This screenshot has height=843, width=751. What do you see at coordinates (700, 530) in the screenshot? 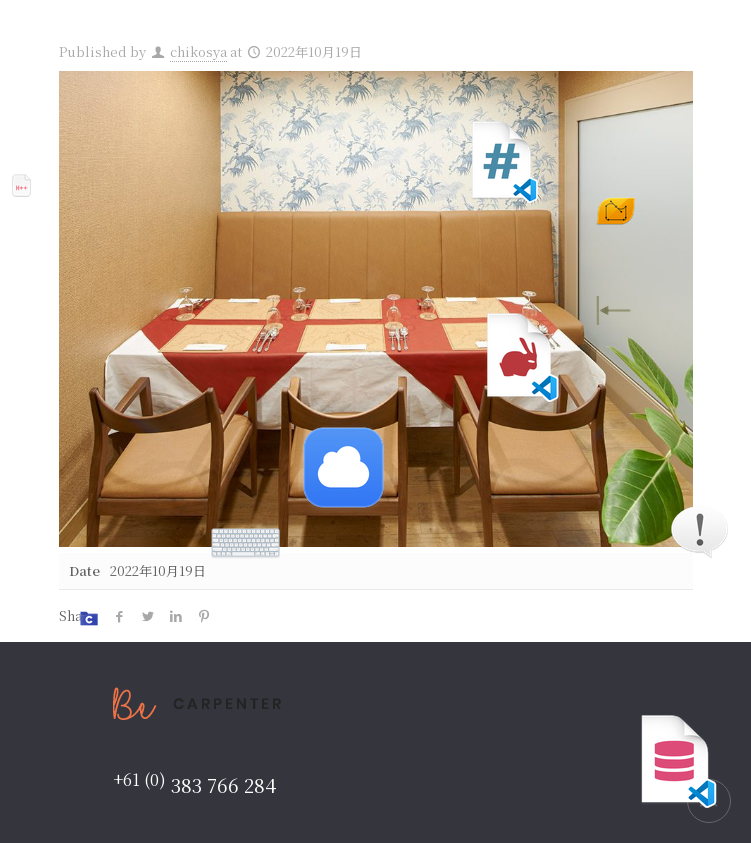
I see `indicates an important notification or alert message` at bounding box center [700, 530].